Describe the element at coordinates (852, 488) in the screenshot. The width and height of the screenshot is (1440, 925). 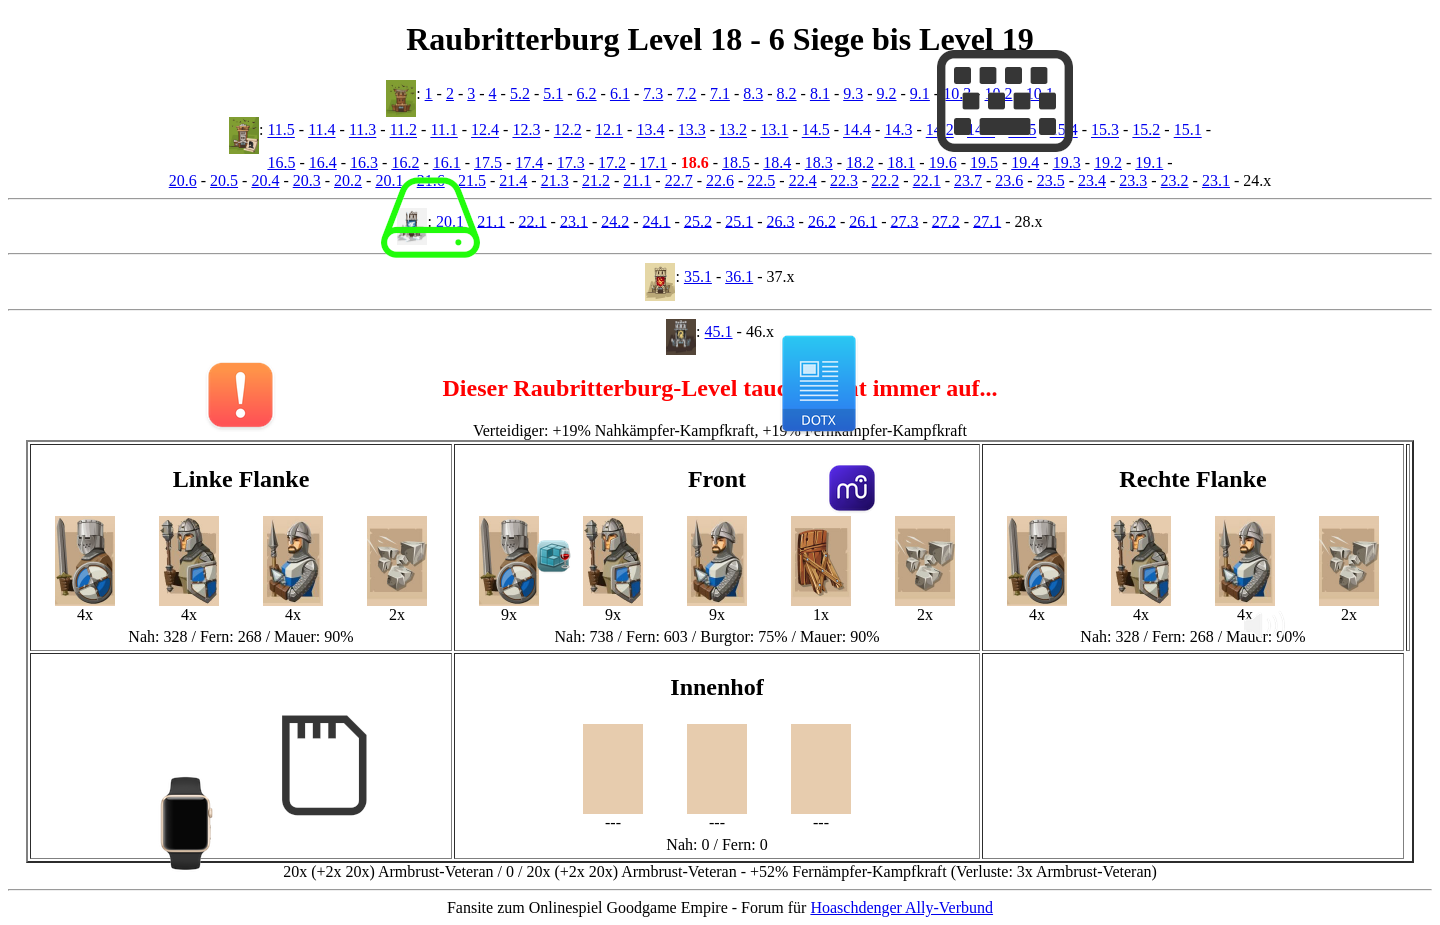
I see `open MuseScore music notation app` at that location.